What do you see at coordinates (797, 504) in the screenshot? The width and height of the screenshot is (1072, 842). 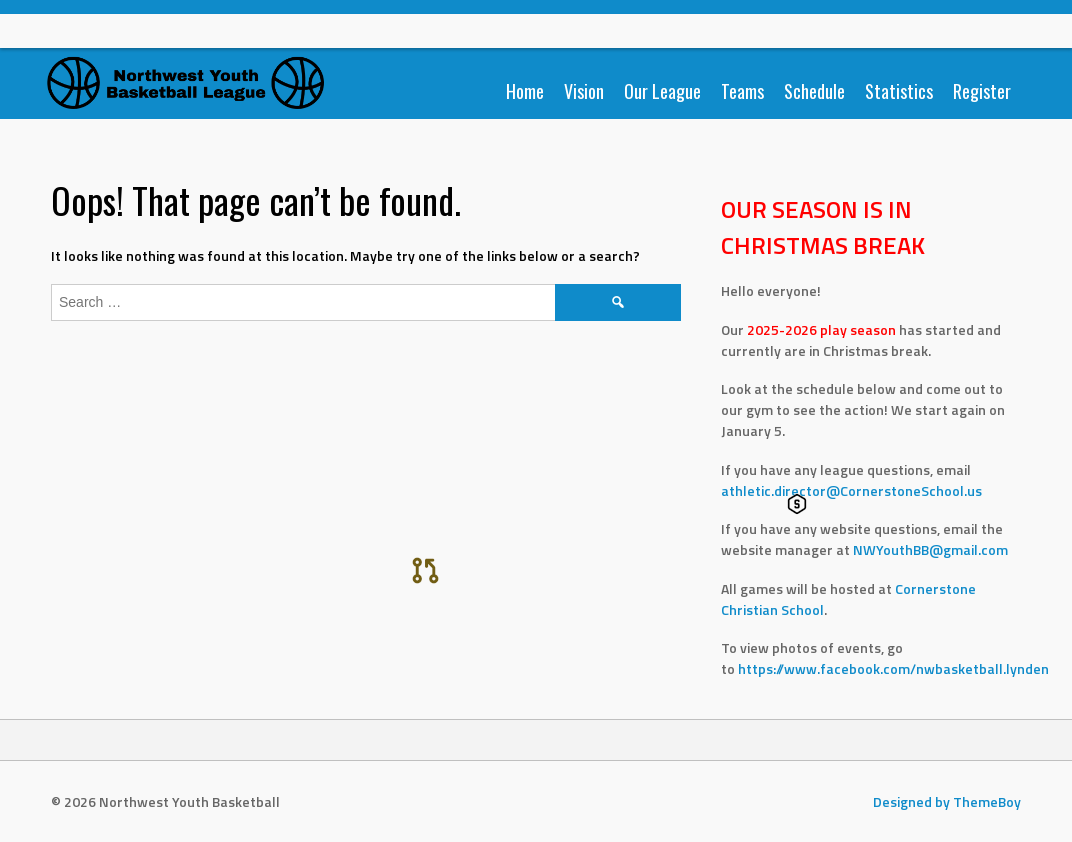 I see `indicates a service or system status` at bounding box center [797, 504].